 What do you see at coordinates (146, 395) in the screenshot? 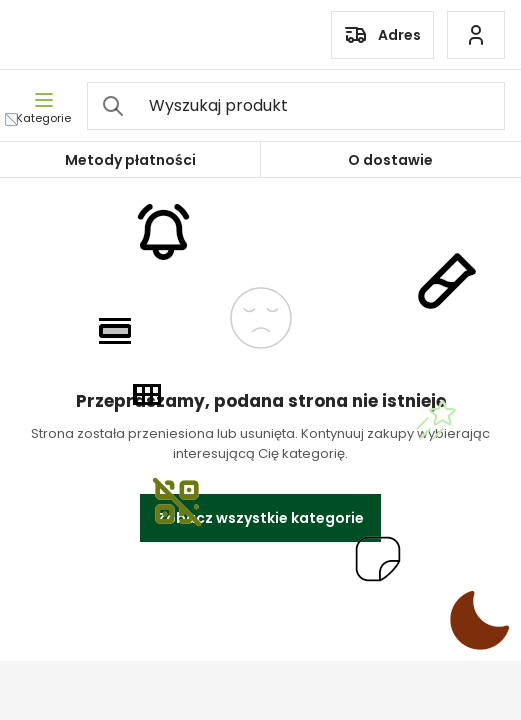
I see `switch to grid view` at bounding box center [146, 395].